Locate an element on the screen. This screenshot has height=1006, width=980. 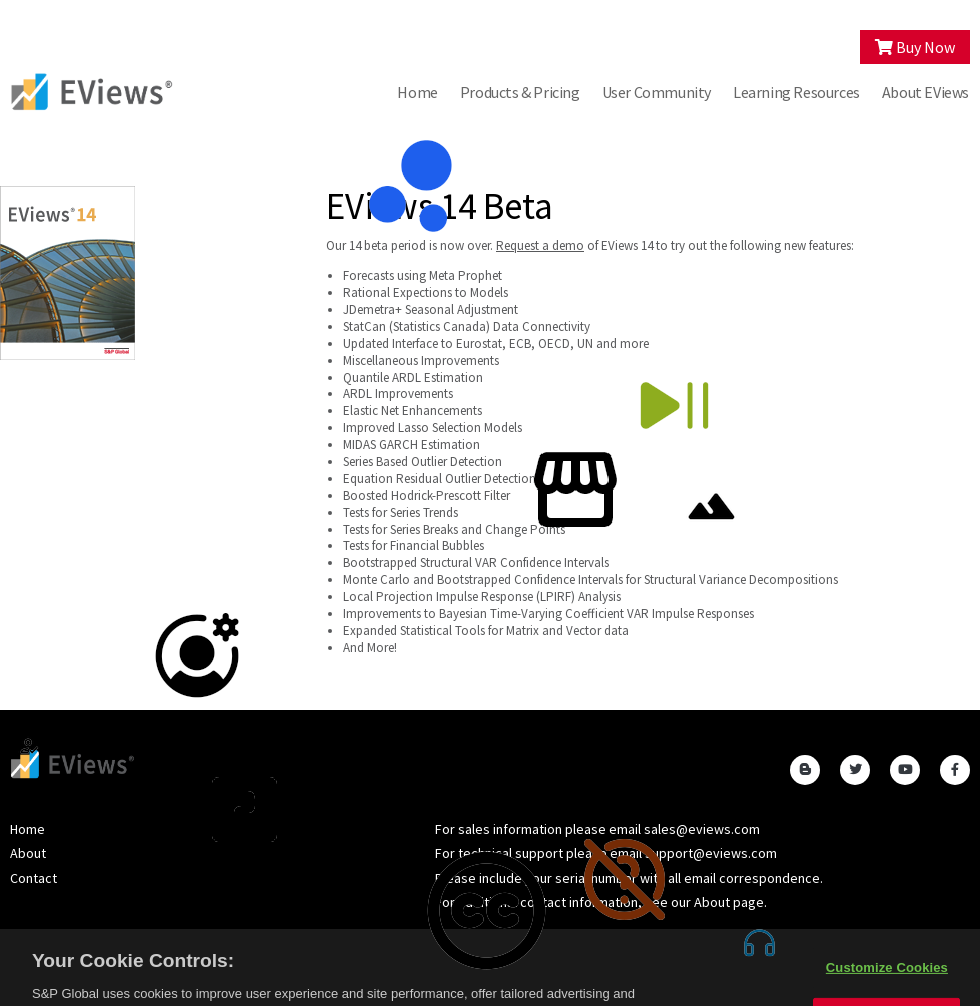
browse the online store or marketplace is located at coordinates (575, 489).